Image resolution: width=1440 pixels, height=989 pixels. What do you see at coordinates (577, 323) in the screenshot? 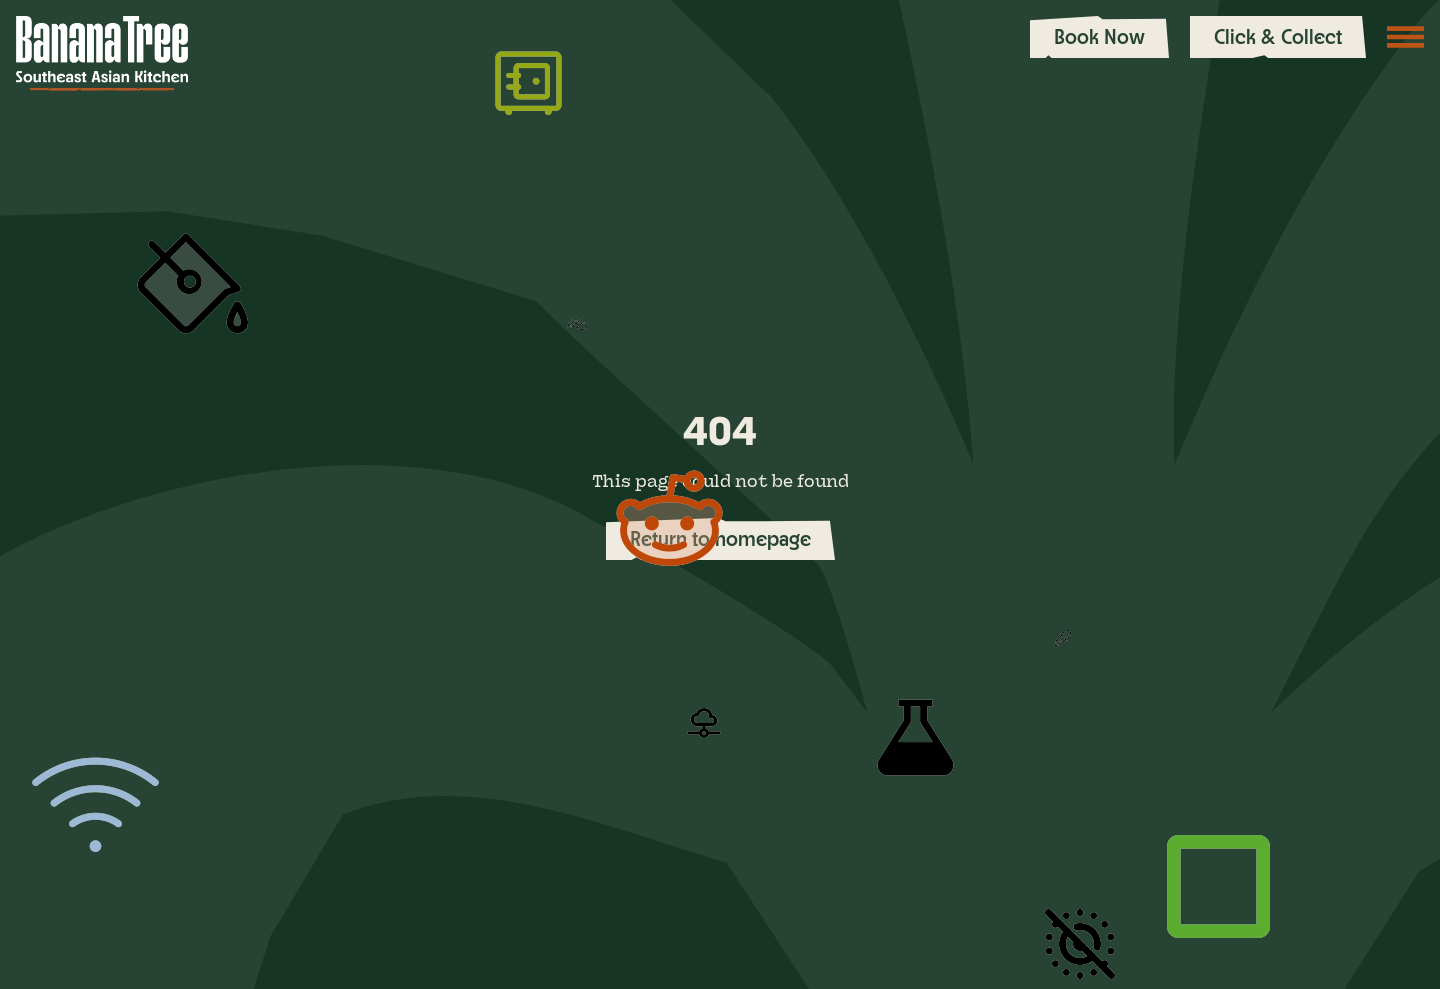
I see `view weather conditions` at bounding box center [577, 323].